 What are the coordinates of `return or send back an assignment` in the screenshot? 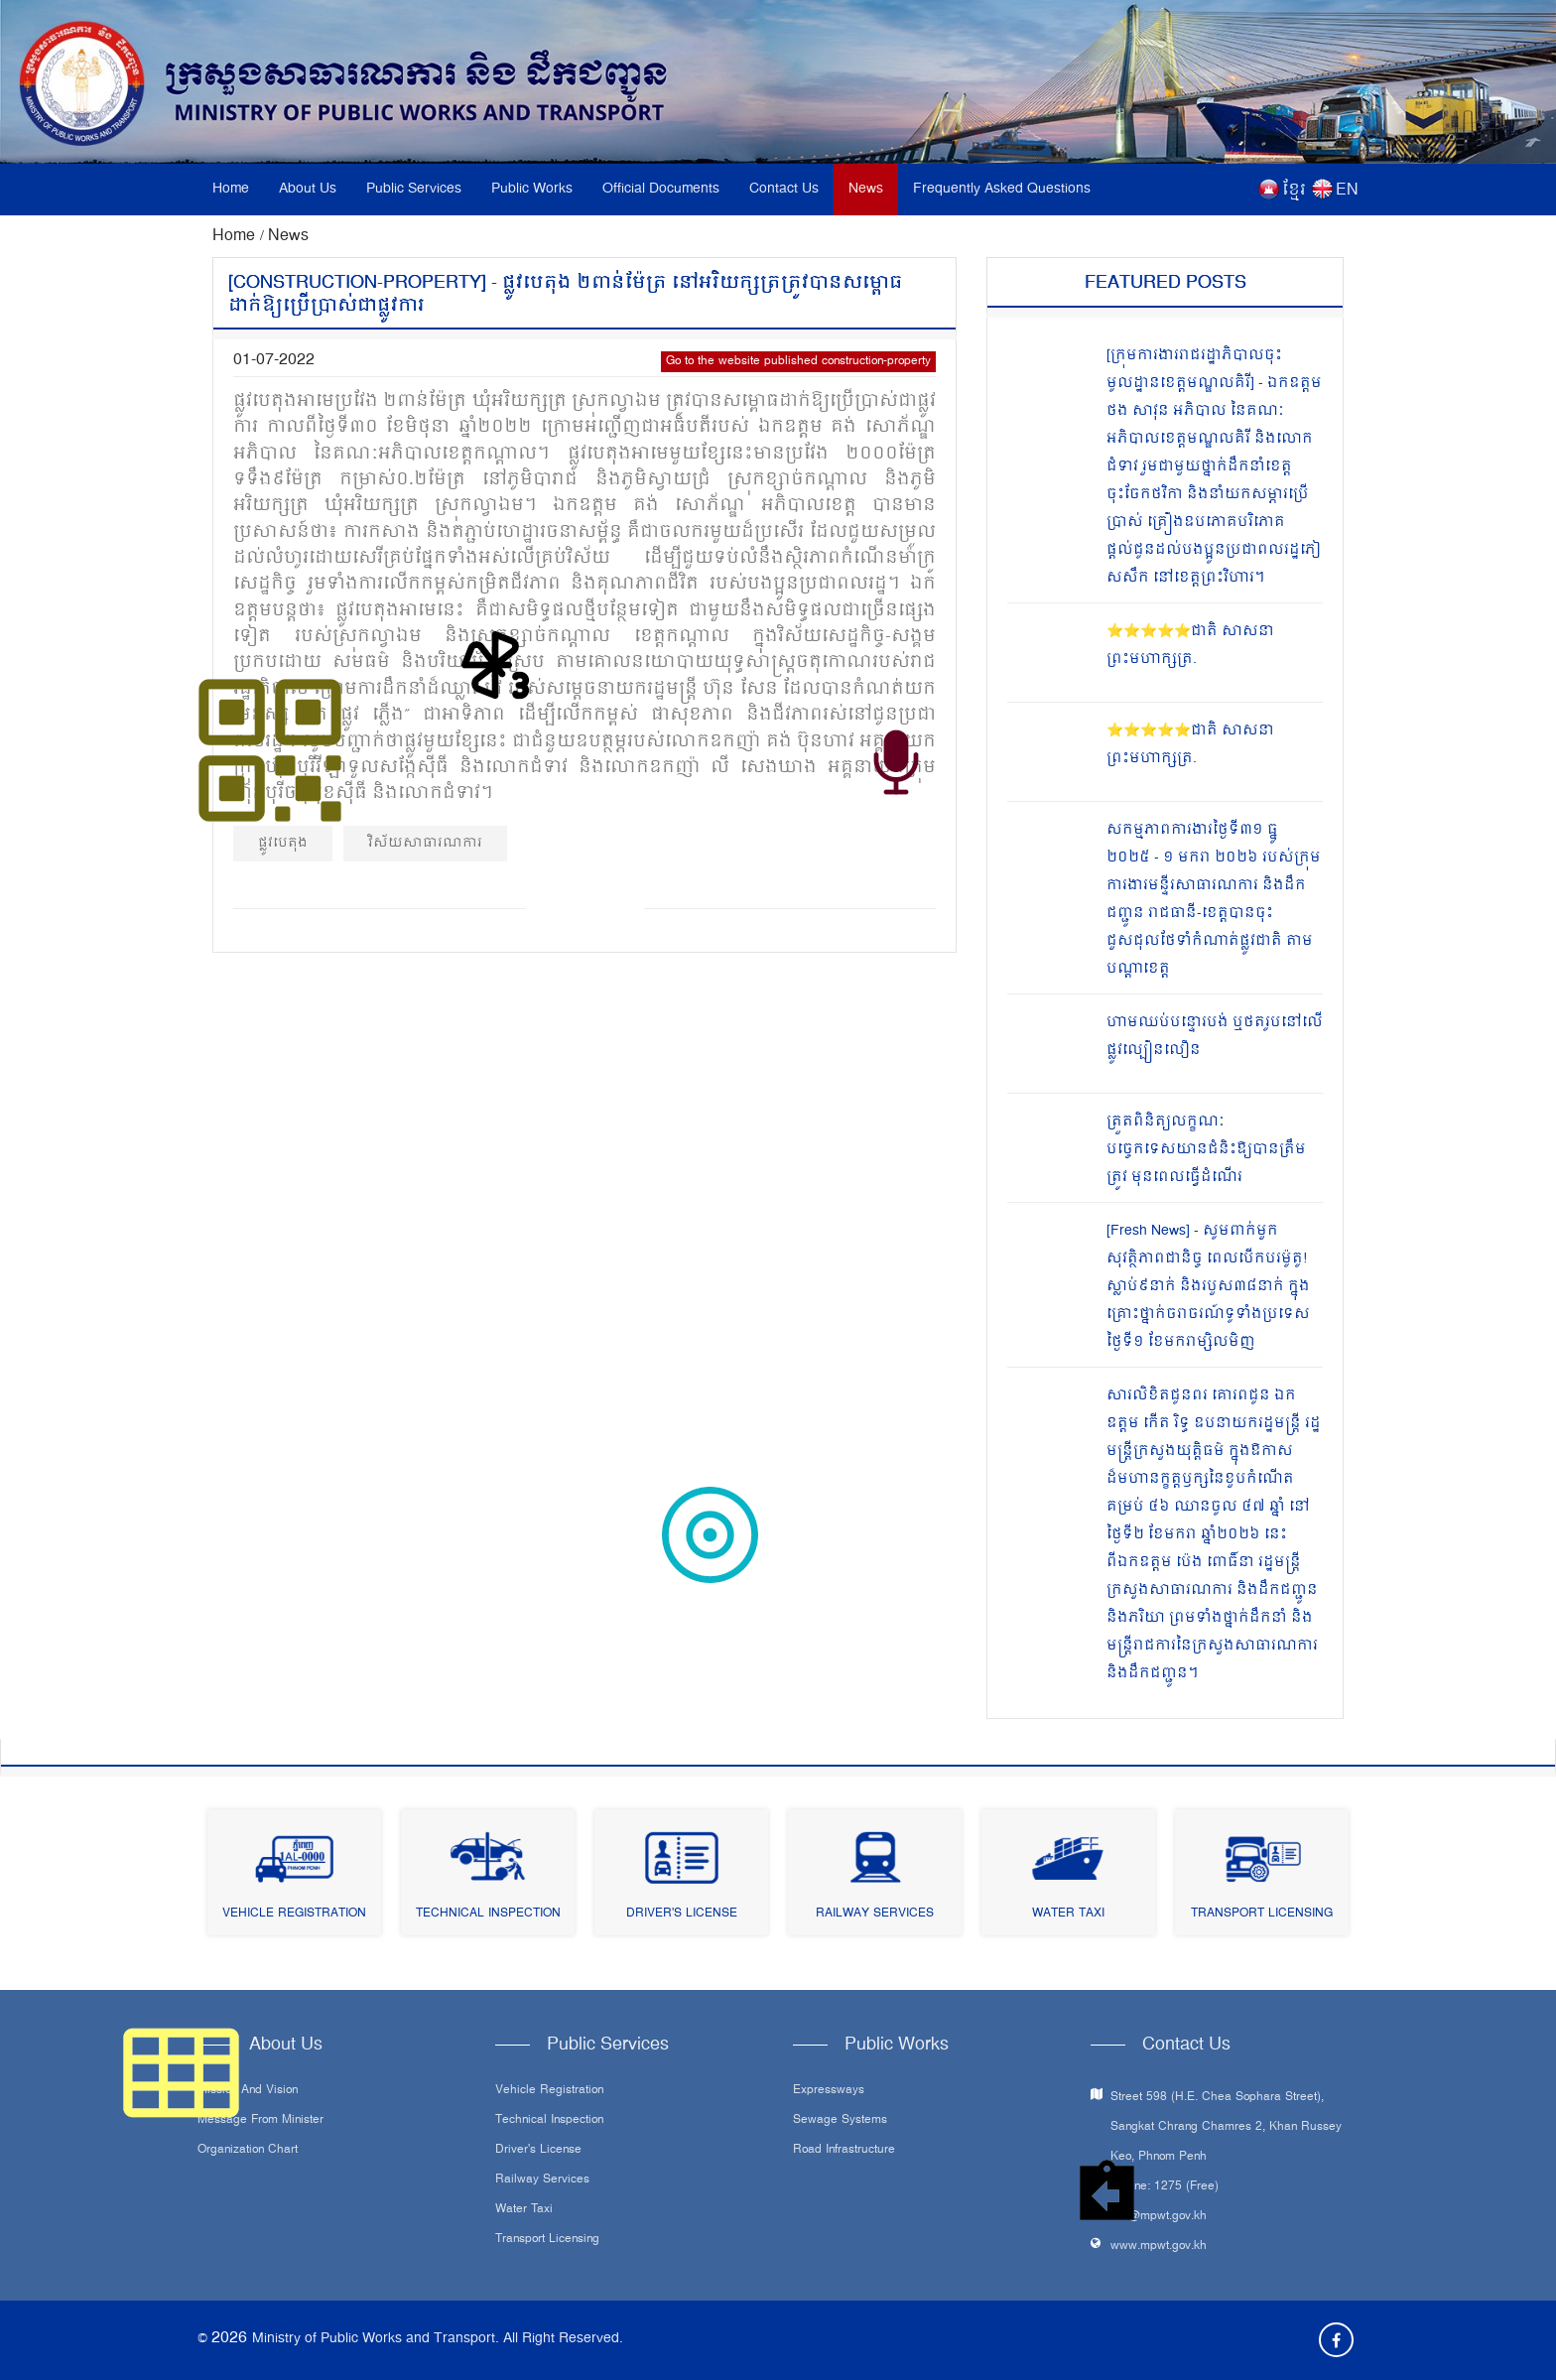 It's located at (1106, 2192).